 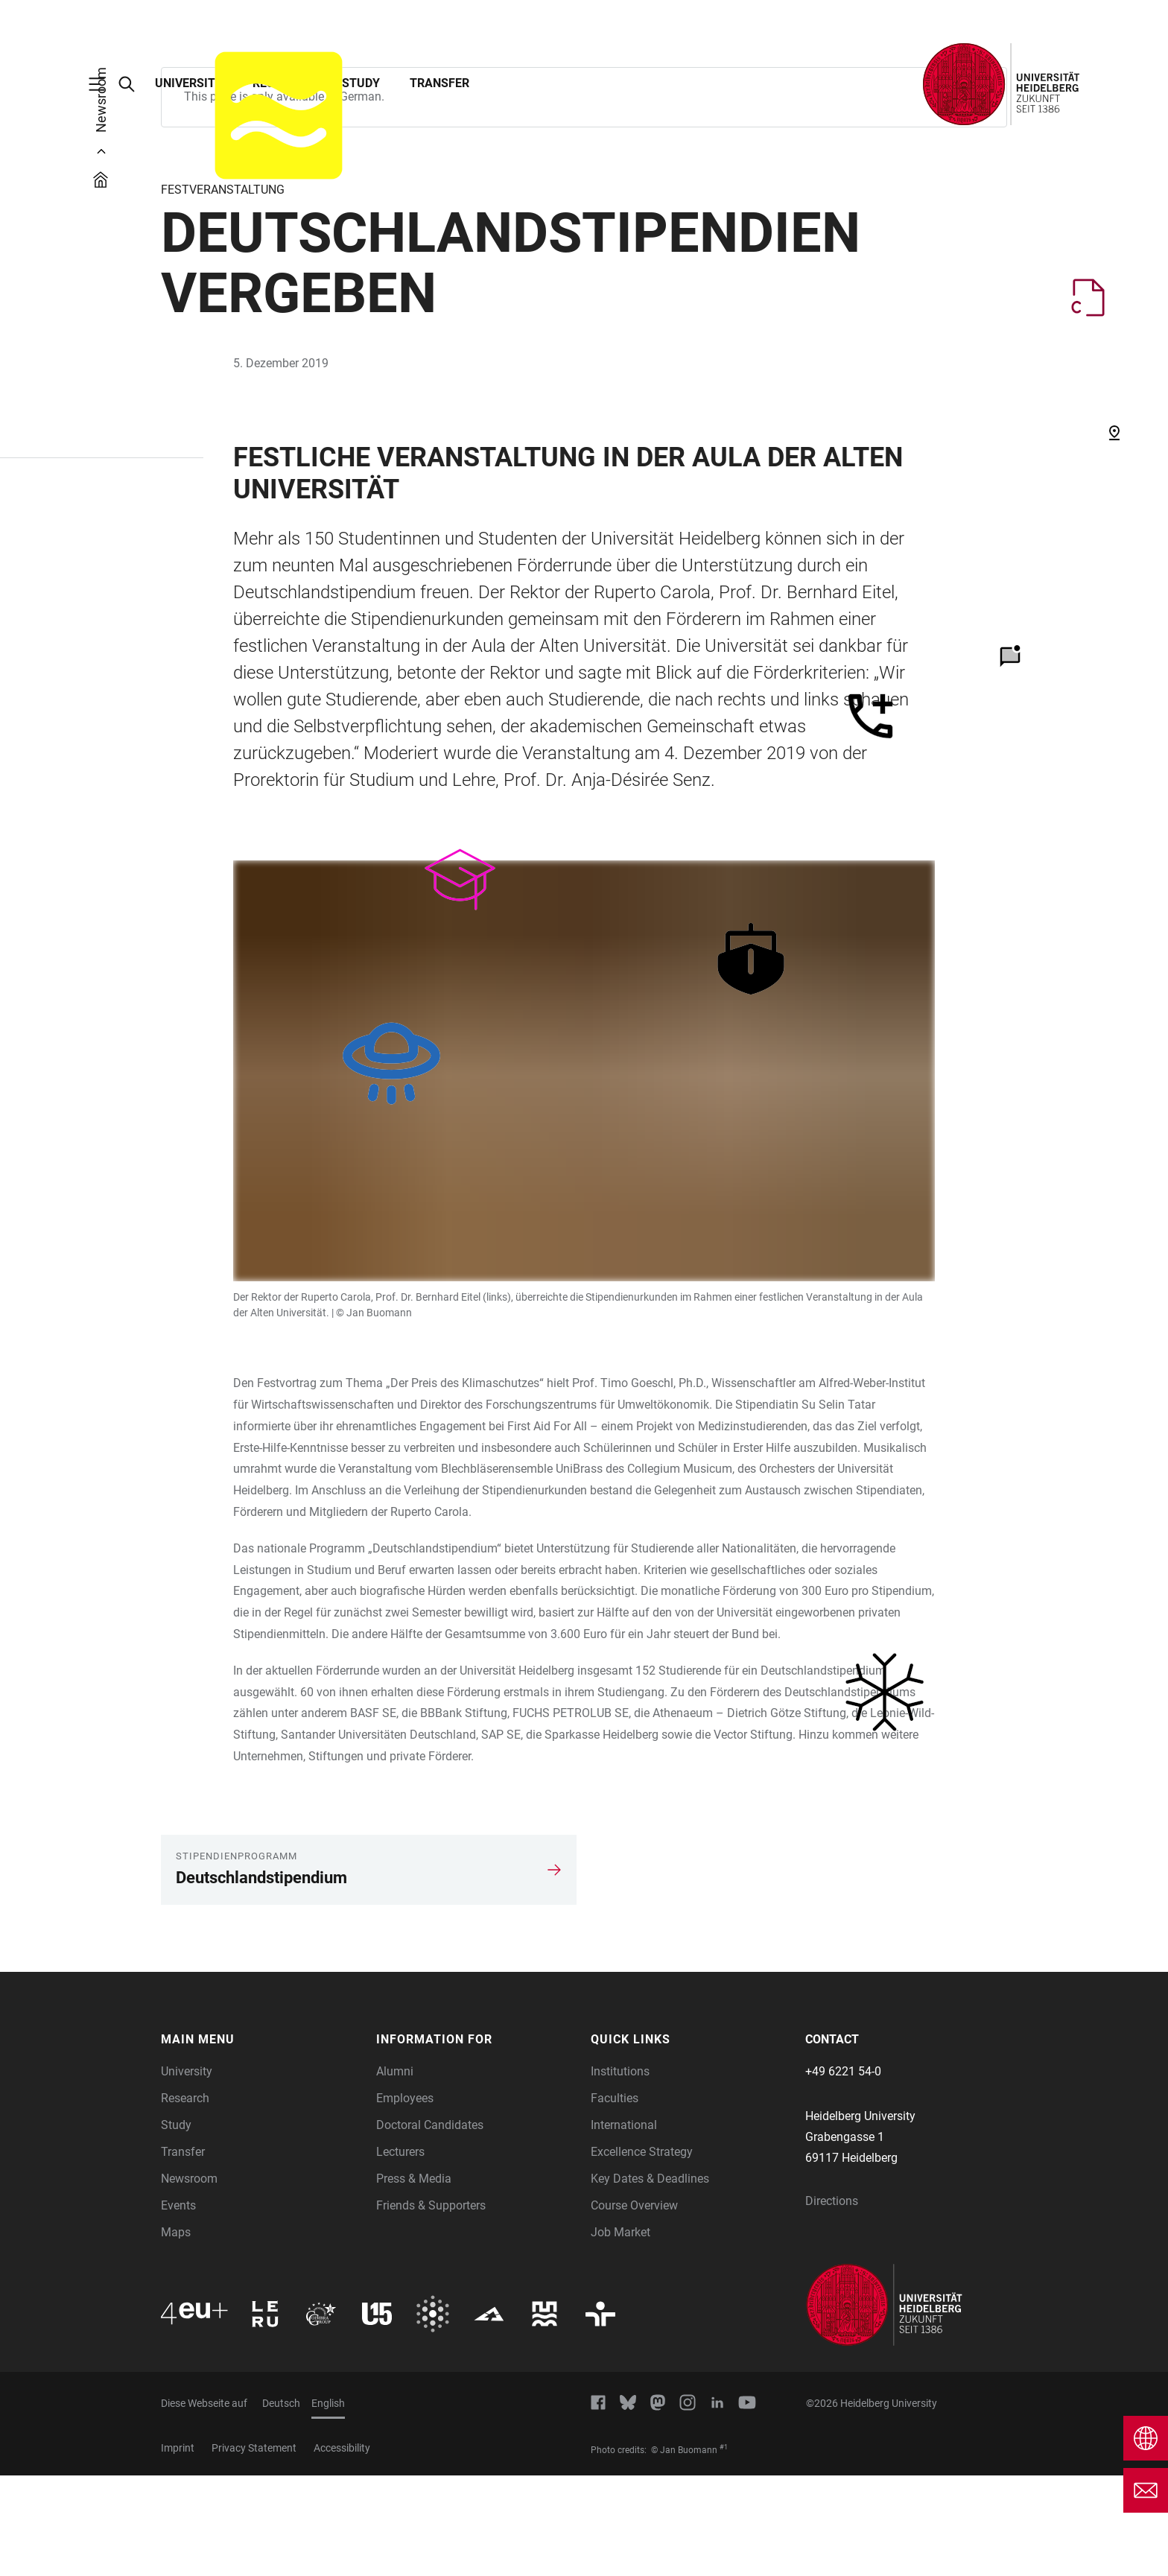 What do you see at coordinates (1088, 297) in the screenshot?
I see `open a C programming language file` at bounding box center [1088, 297].